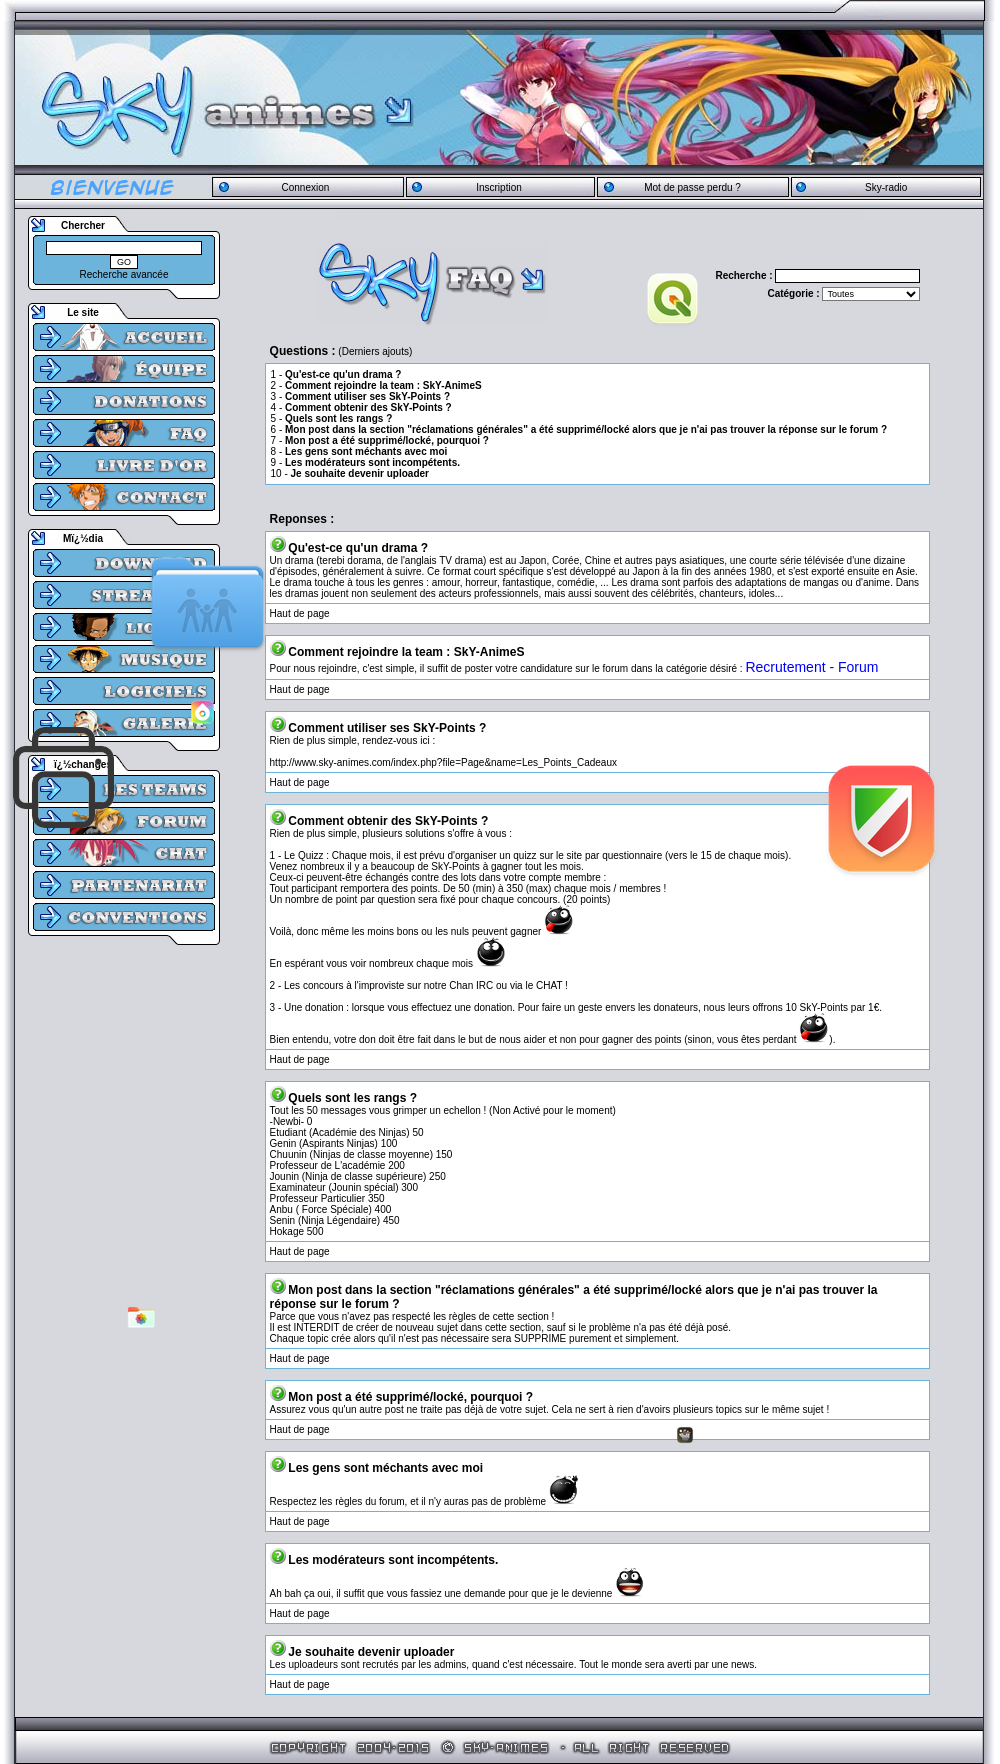 This screenshot has width=1000, height=1764. What do you see at coordinates (685, 1435) in the screenshot?
I see `open forge sparks app for git forge notifications` at bounding box center [685, 1435].